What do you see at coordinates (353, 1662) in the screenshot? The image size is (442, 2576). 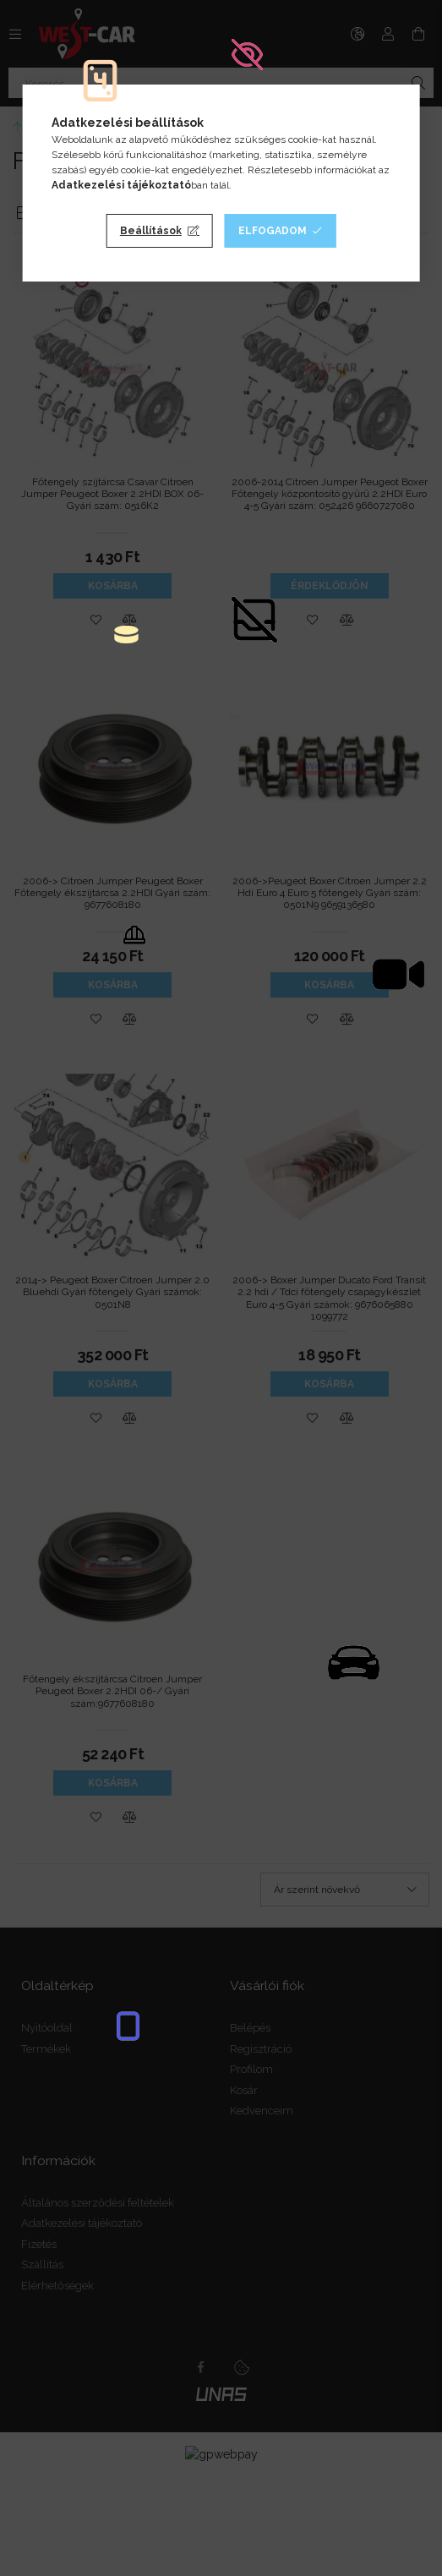 I see `access vehicle or car-related features` at bounding box center [353, 1662].